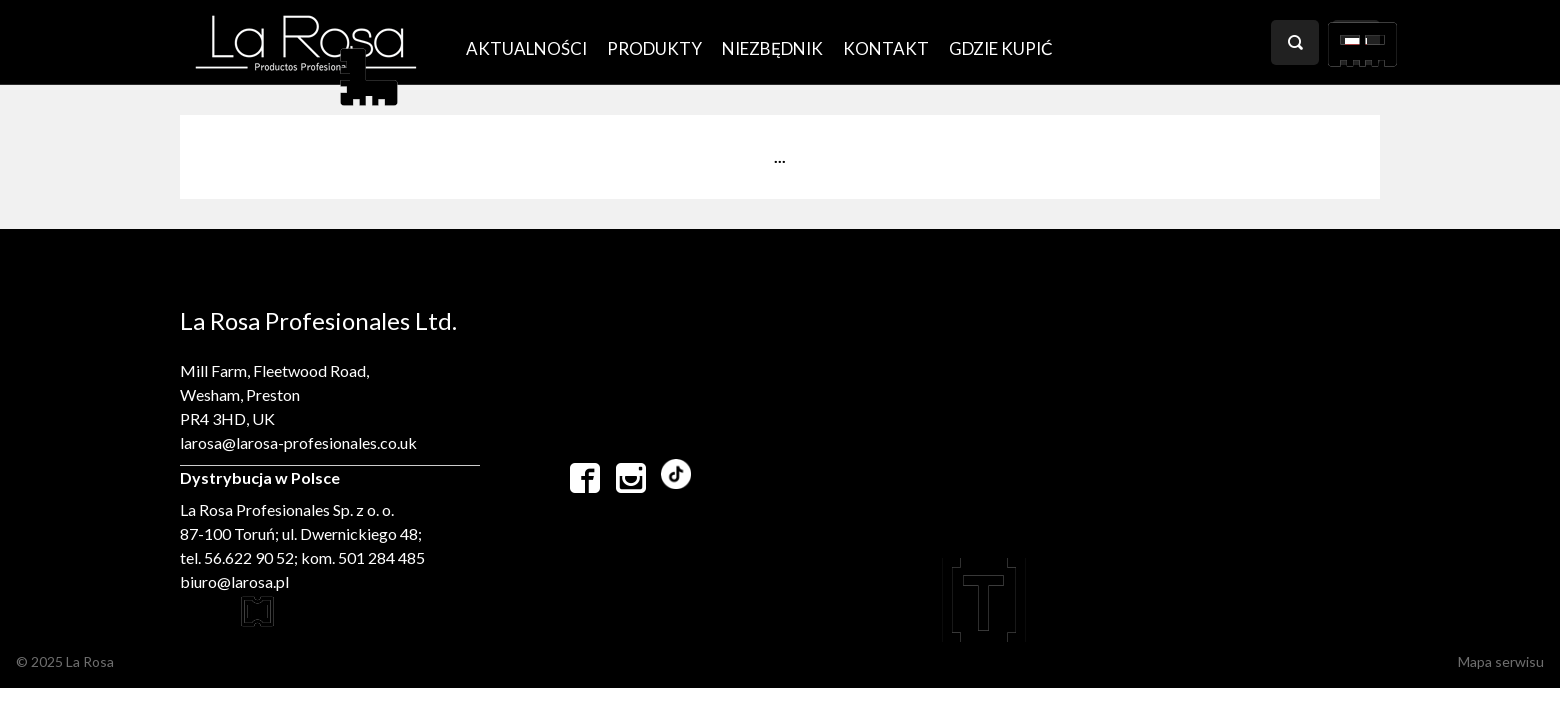 Image resolution: width=1560 pixels, height=720 pixels. Describe the element at coordinates (1362, 44) in the screenshot. I see `view RAM or memory usage` at that location.